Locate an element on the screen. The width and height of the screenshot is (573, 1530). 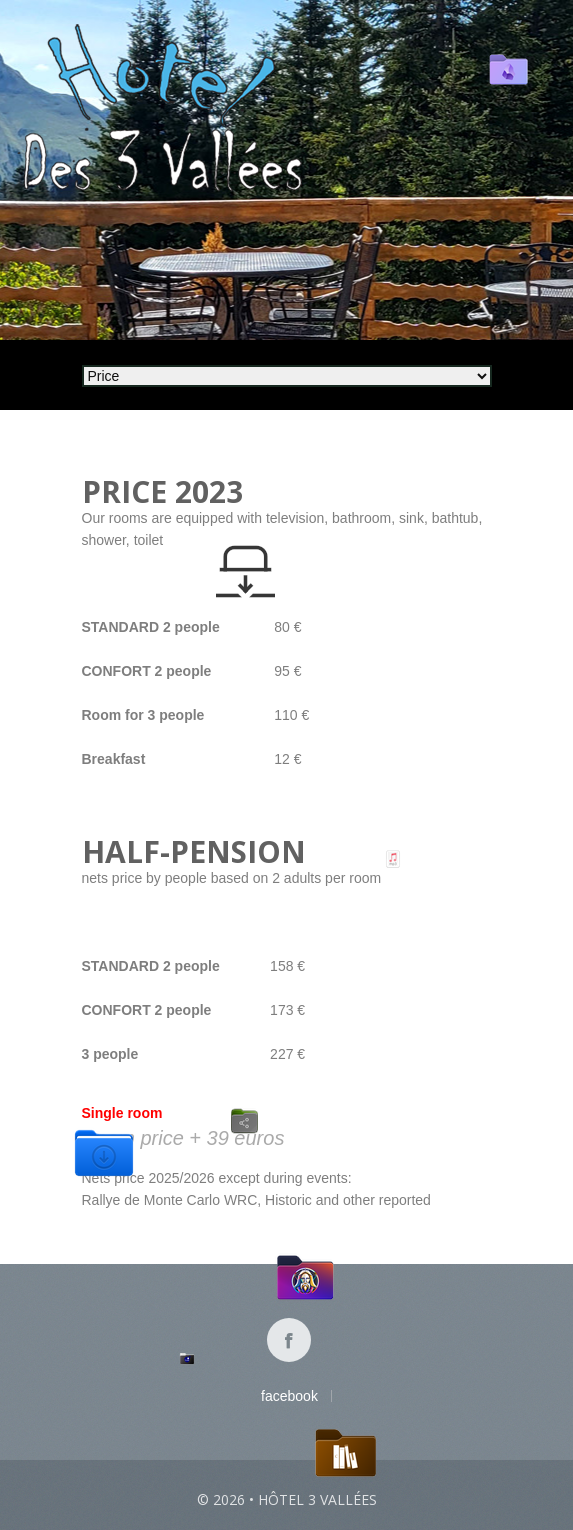
open your calibre ebook library folder is located at coordinates (345, 1454).